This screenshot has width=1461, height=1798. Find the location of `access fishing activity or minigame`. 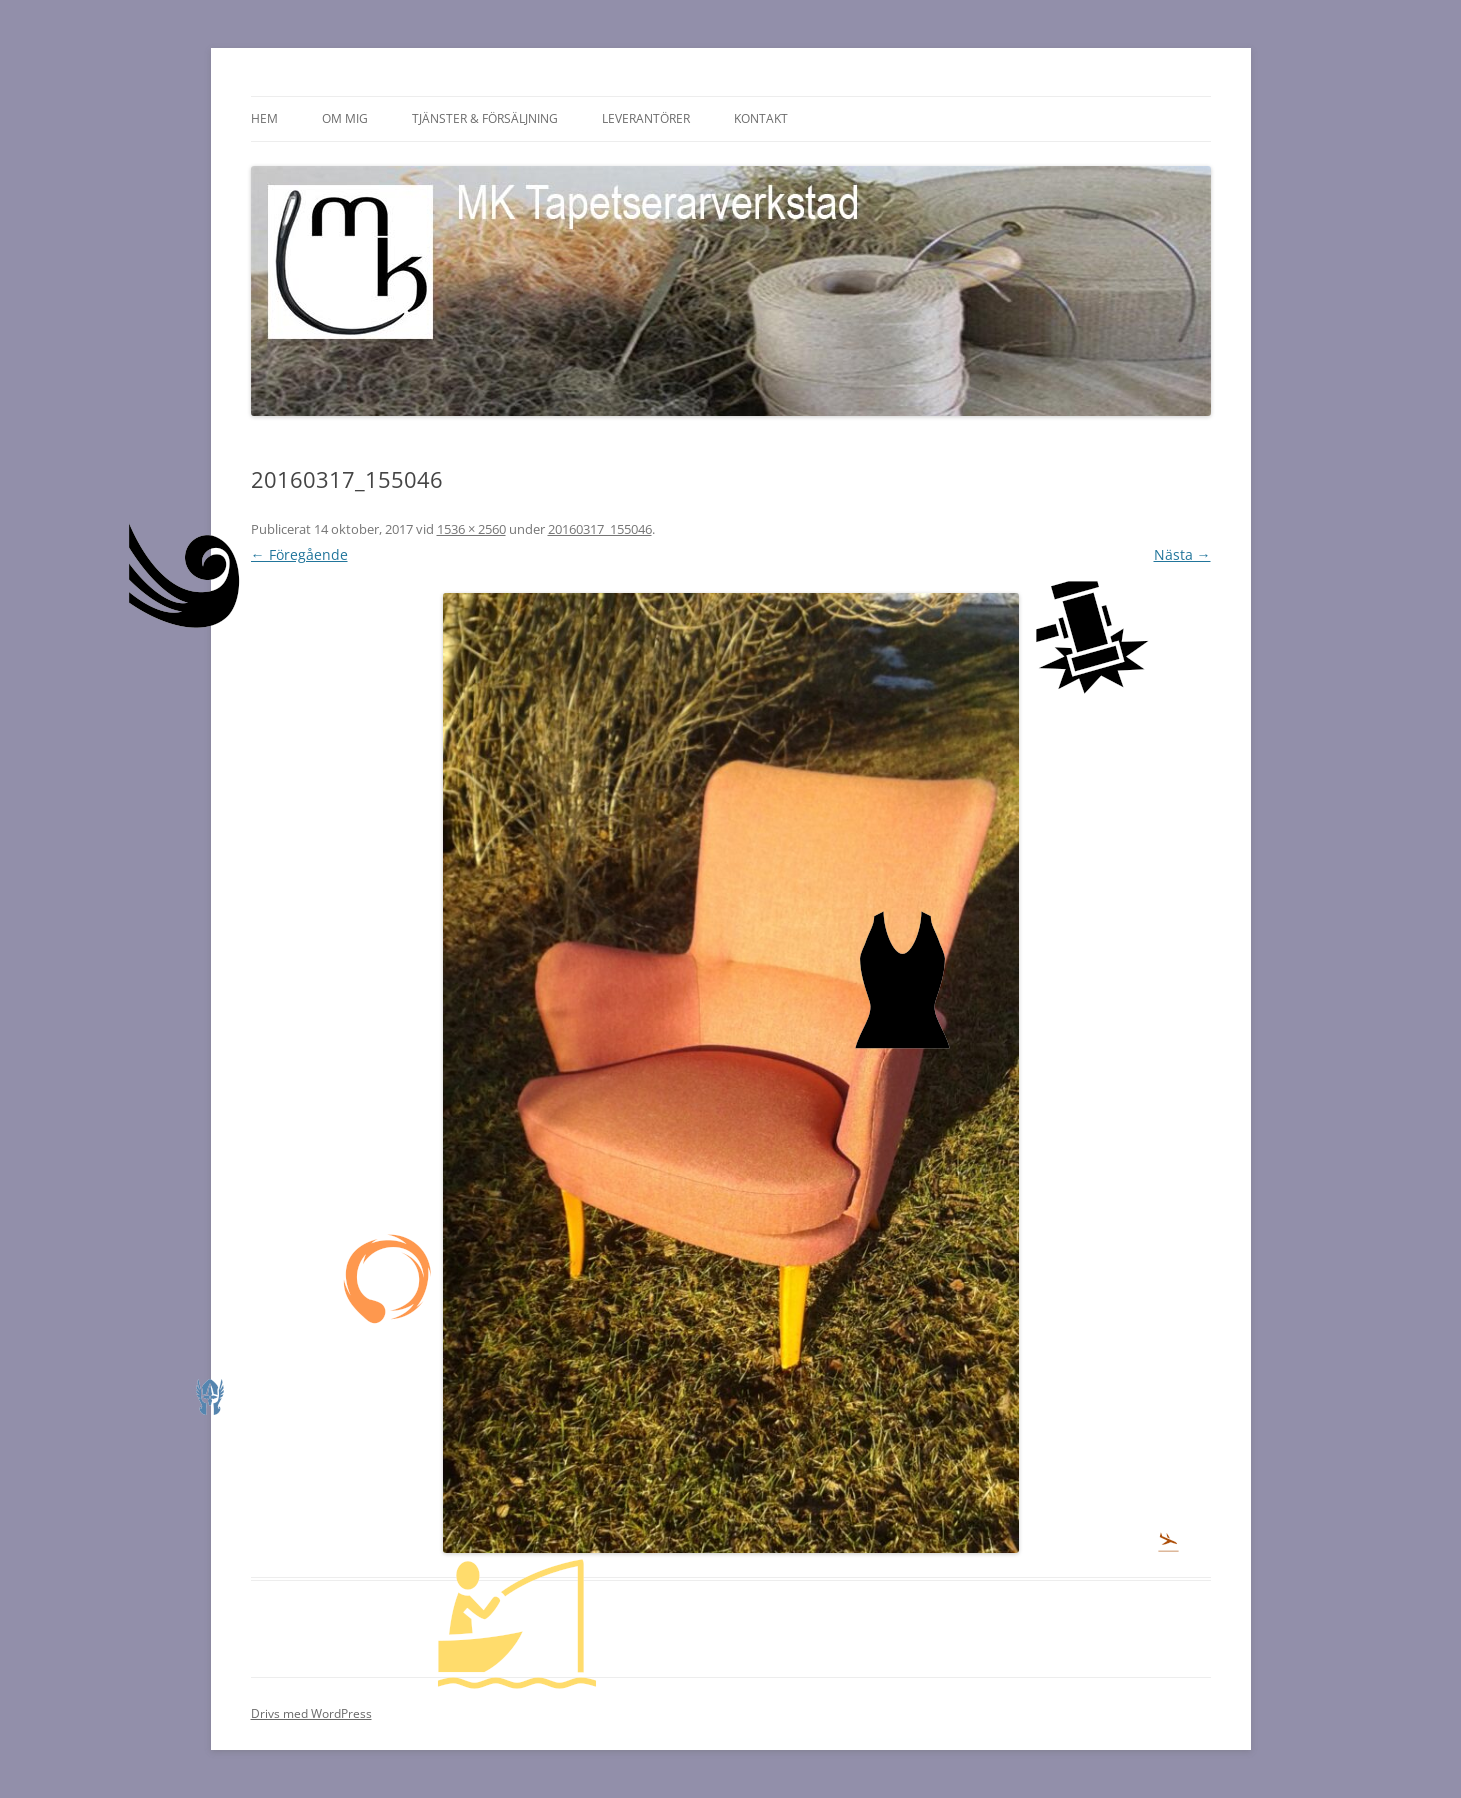

access fishing activity or minigame is located at coordinates (517, 1624).